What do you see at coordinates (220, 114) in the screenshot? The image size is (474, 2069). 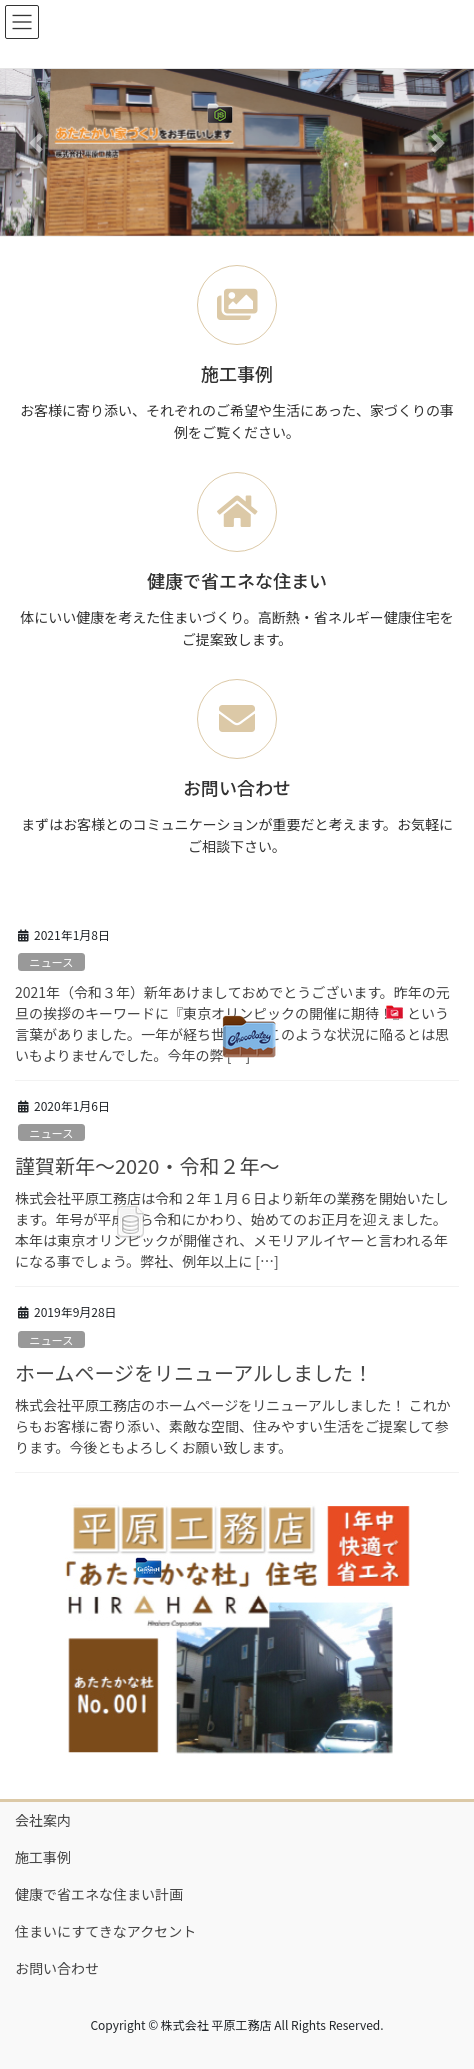 I see `folder containing node.js project files` at bounding box center [220, 114].